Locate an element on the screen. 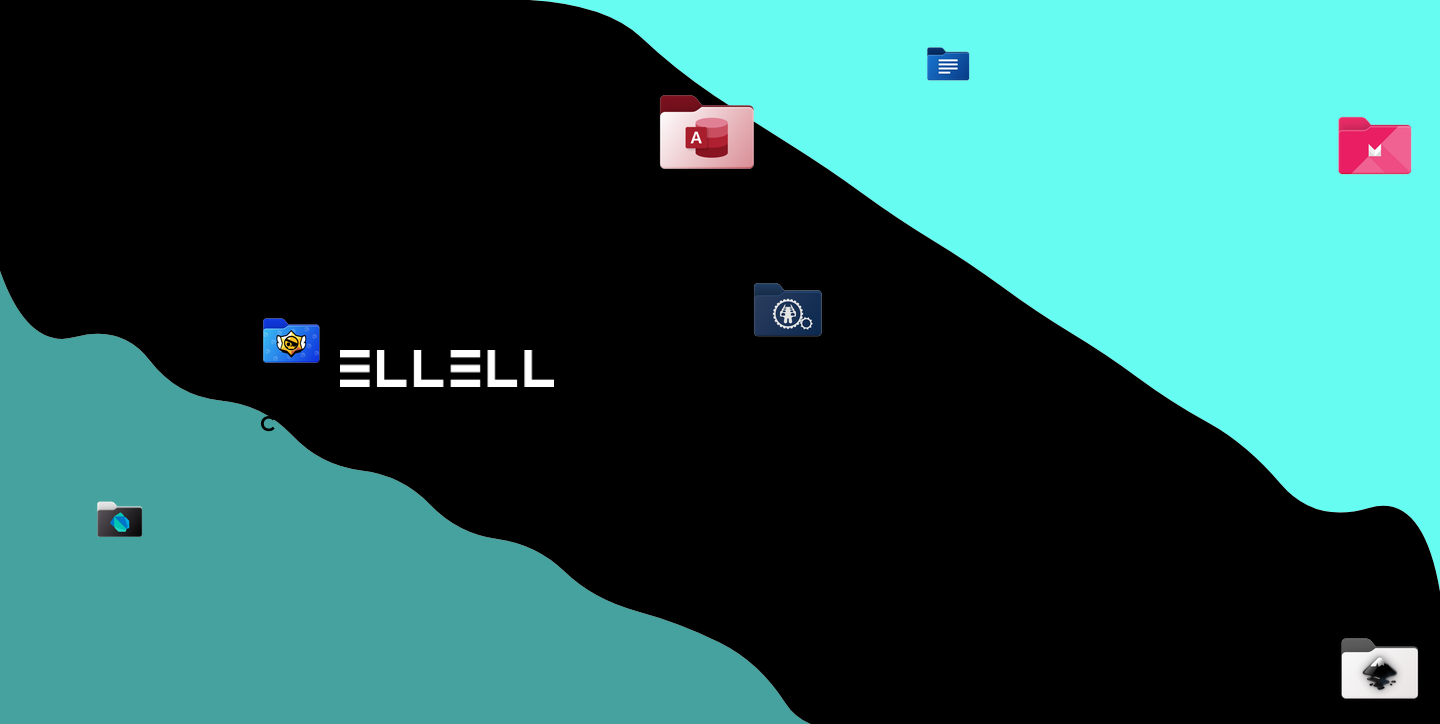 The width and height of the screenshot is (1440, 724). open brawl stars game folder is located at coordinates (291, 342).